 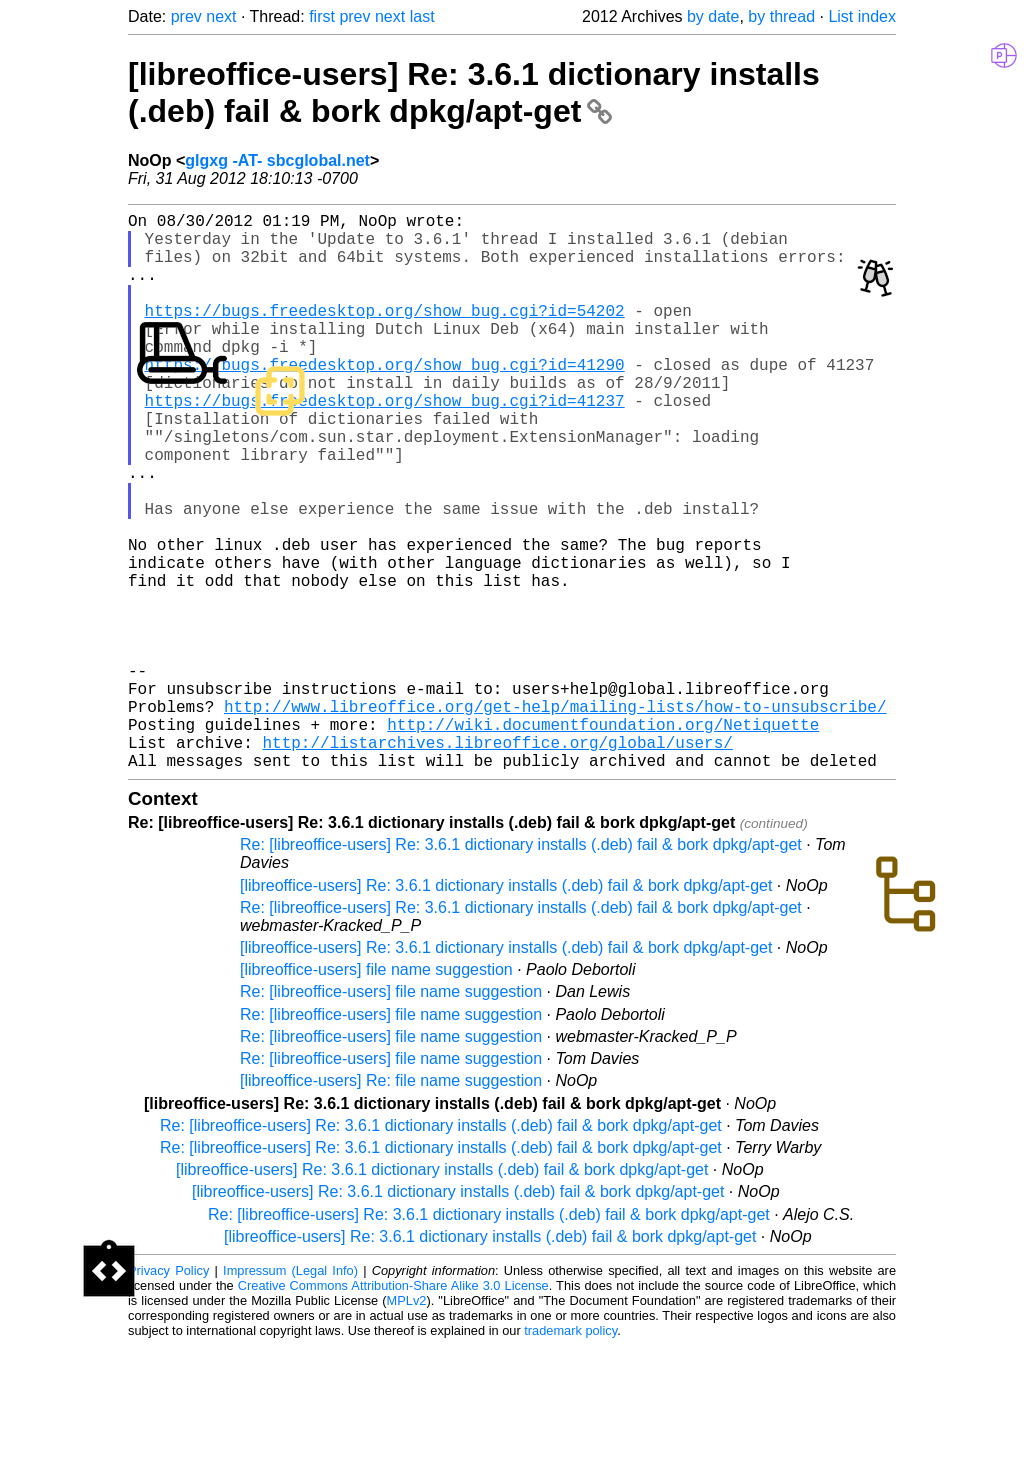 What do you see at coordinates (903, 894) in the screenshot?
I see `view hierarchical folder structure` at bounding box center [903, 894].